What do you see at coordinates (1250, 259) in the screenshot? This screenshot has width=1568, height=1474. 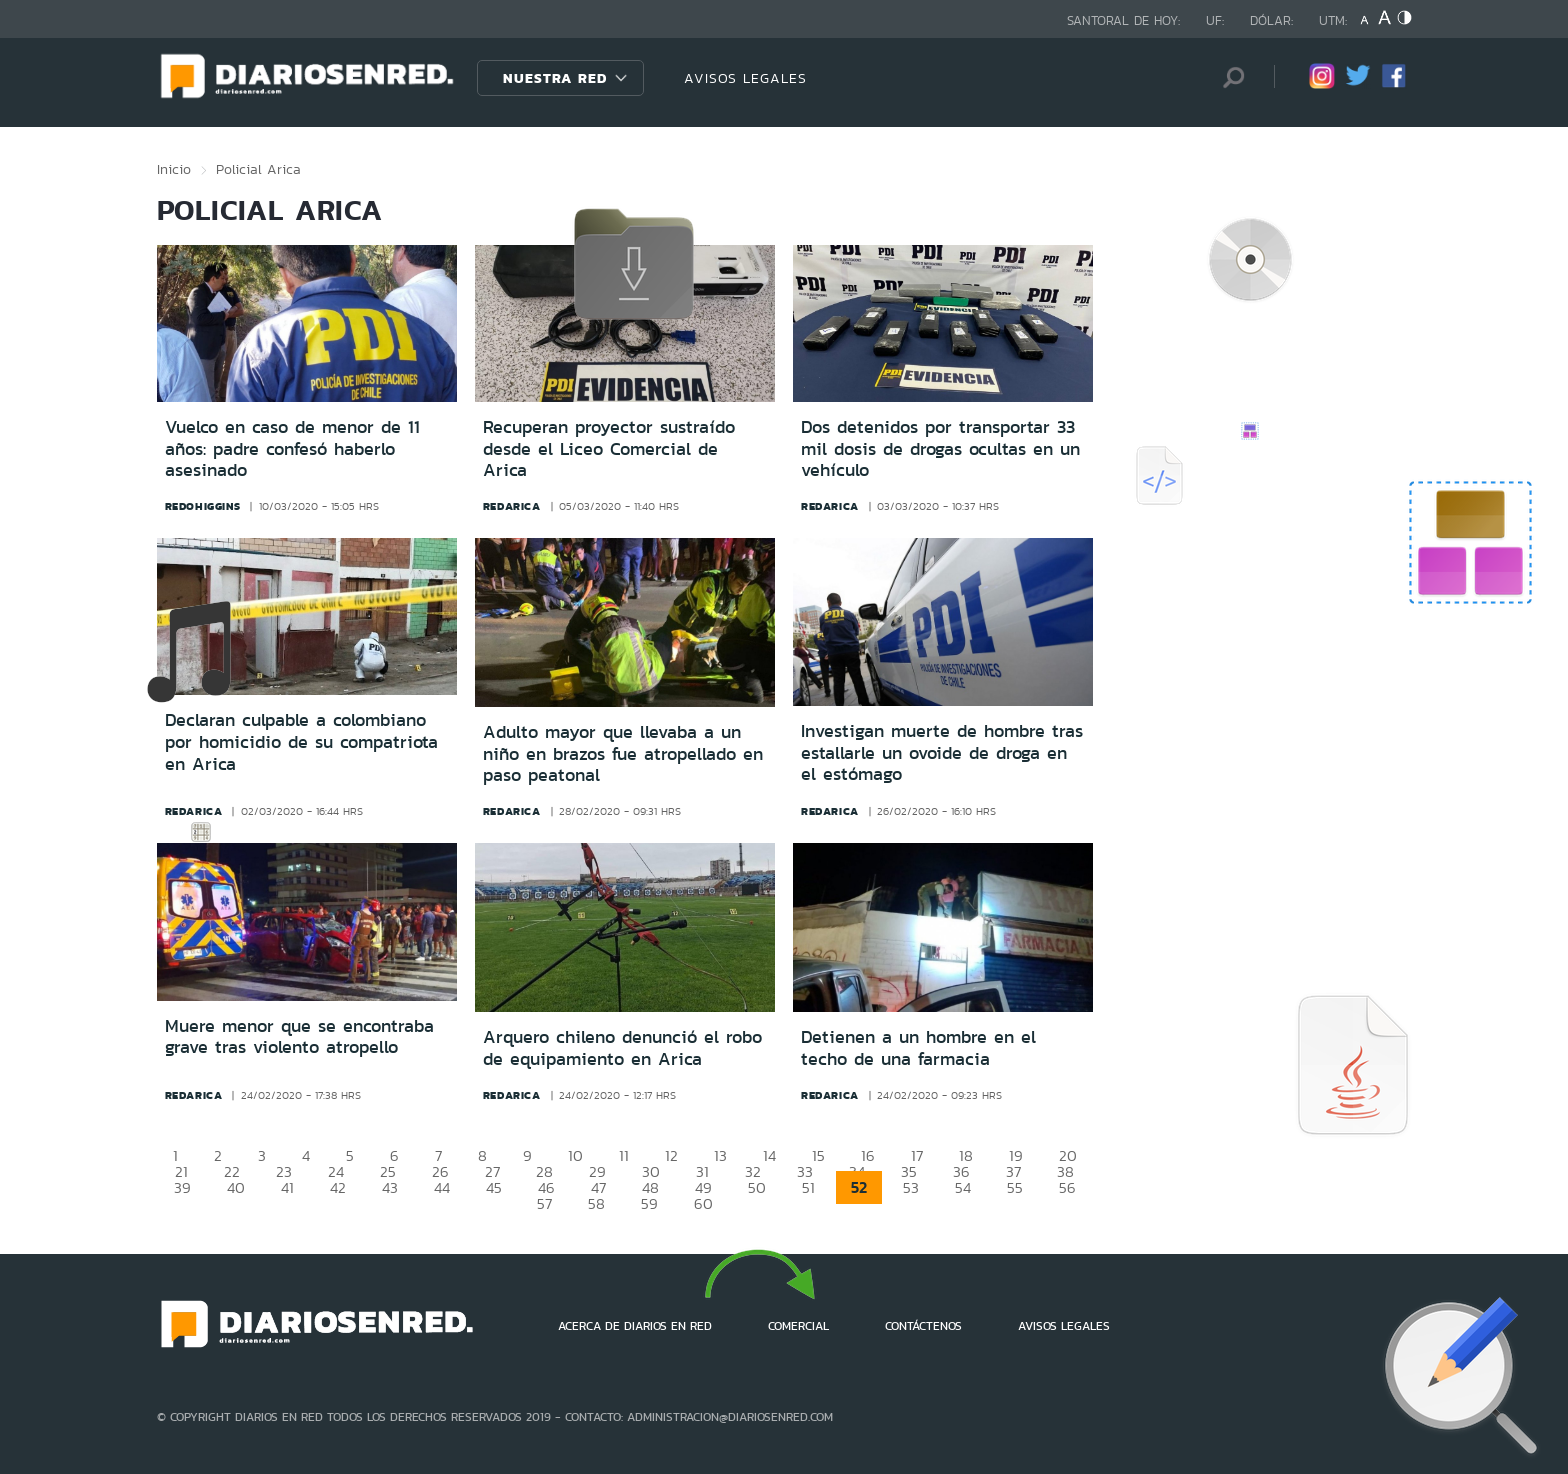 I see `access cd/dvd rewritable drive` at bounding box center [1250, 259].